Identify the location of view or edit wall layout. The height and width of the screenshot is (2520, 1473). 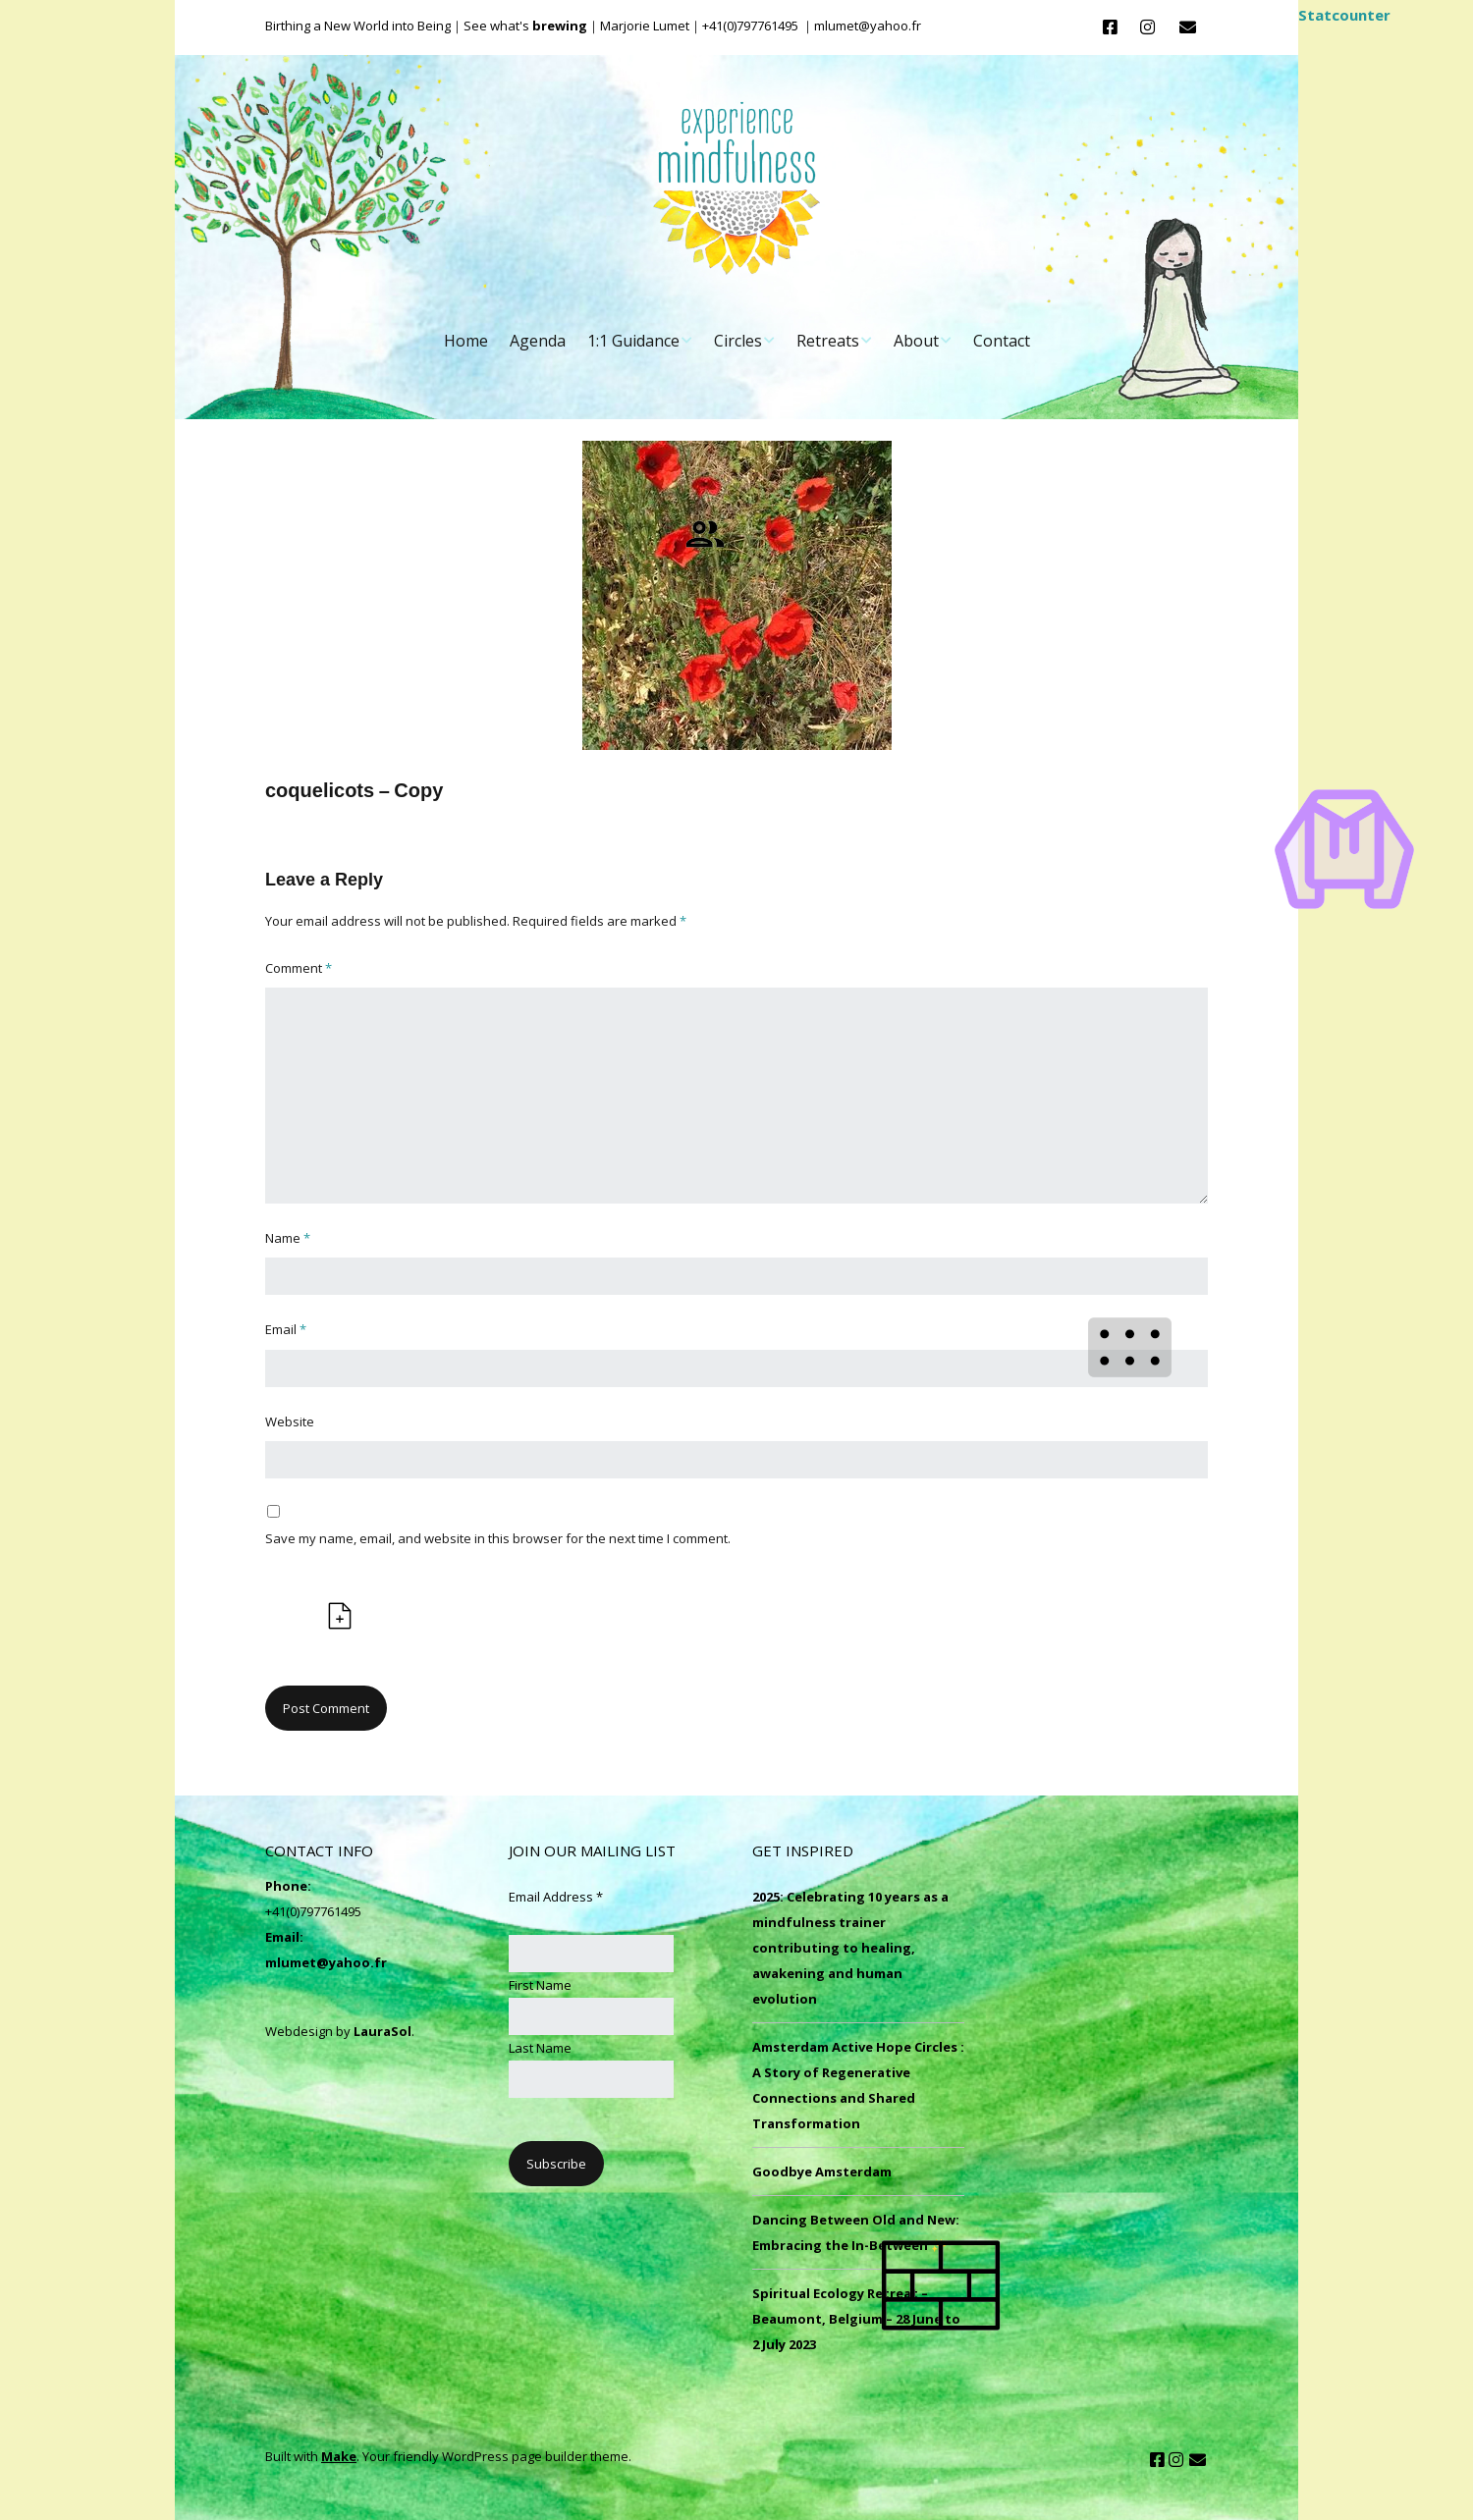
(941, 2285).